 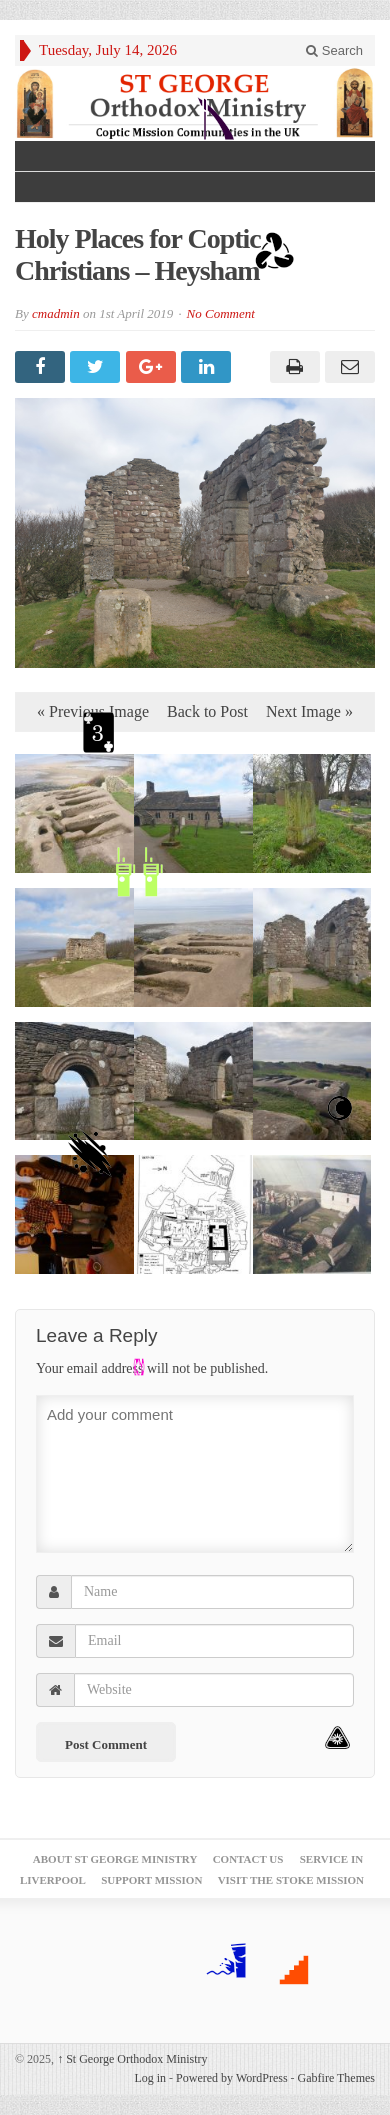 What do you see at coordinates (294, 1970) in the screenshot?
I see `navigate to stairs or stairwell` at bounding box center [294, 1970].